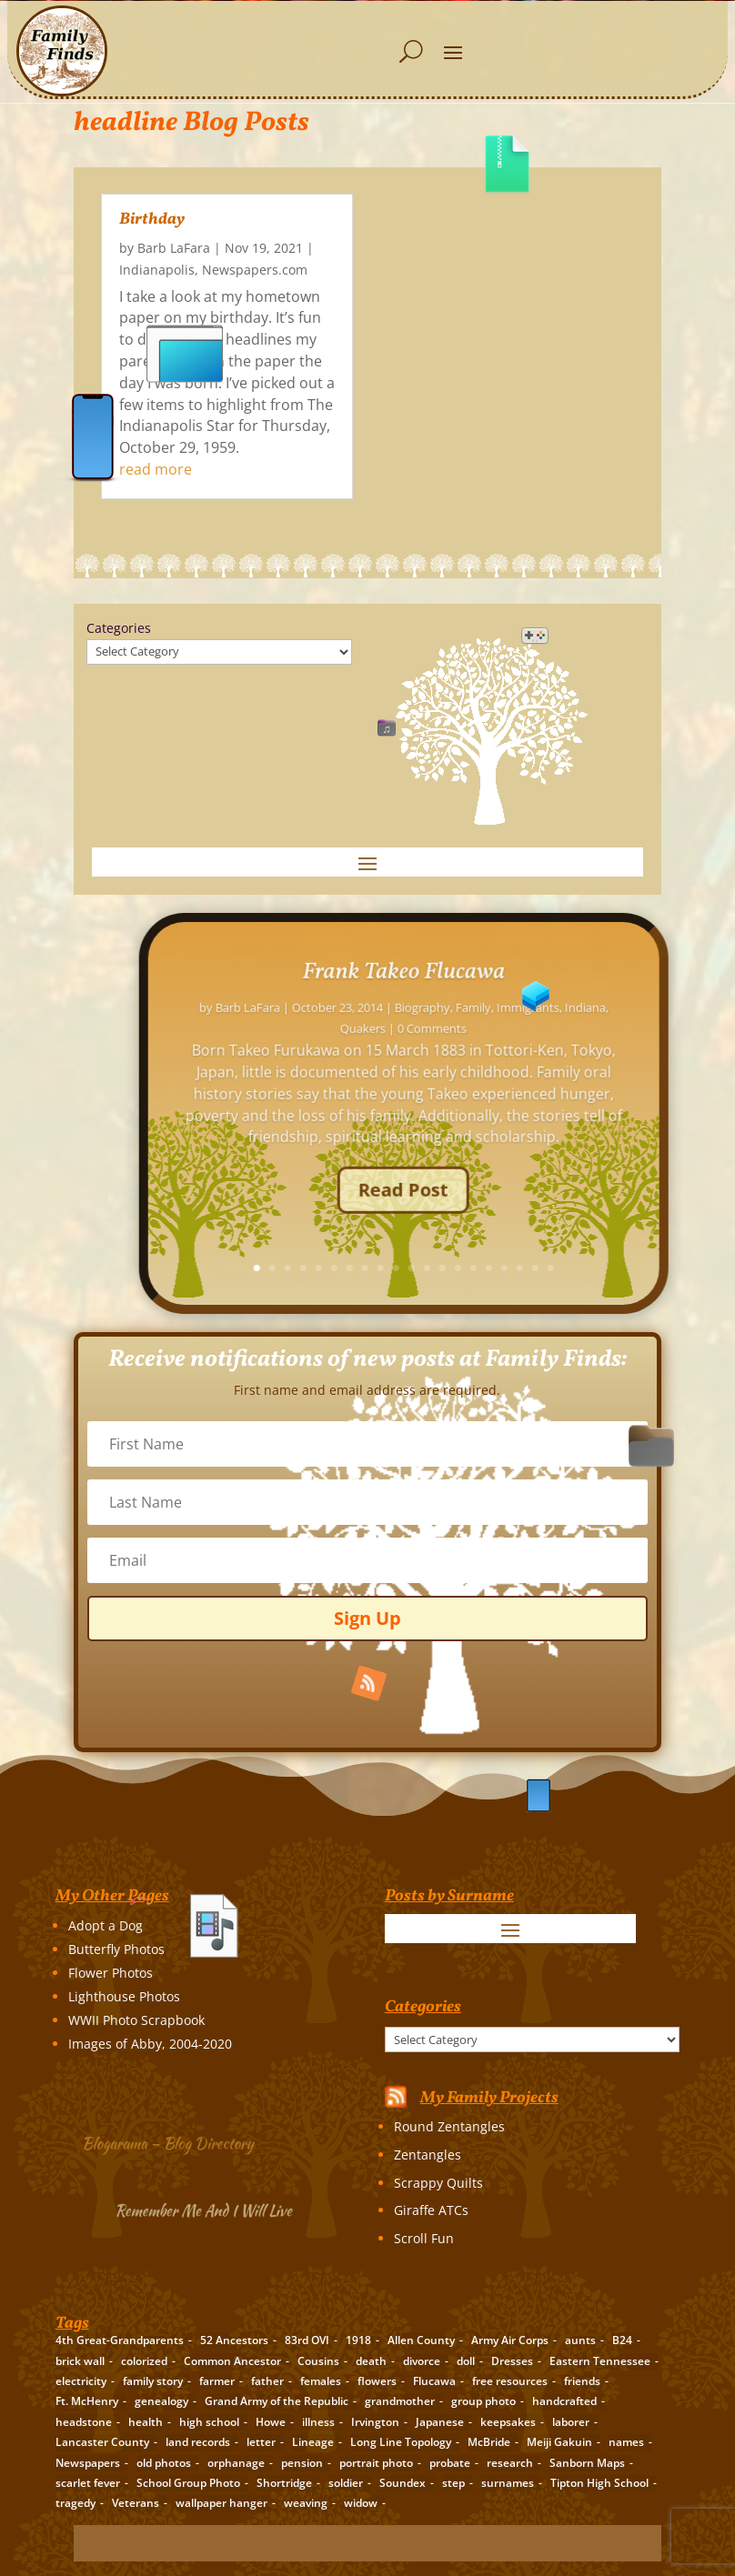  Describe the element at coordinates (535, 636) in the screenshot. I see `open games or gaming applications` at that location.